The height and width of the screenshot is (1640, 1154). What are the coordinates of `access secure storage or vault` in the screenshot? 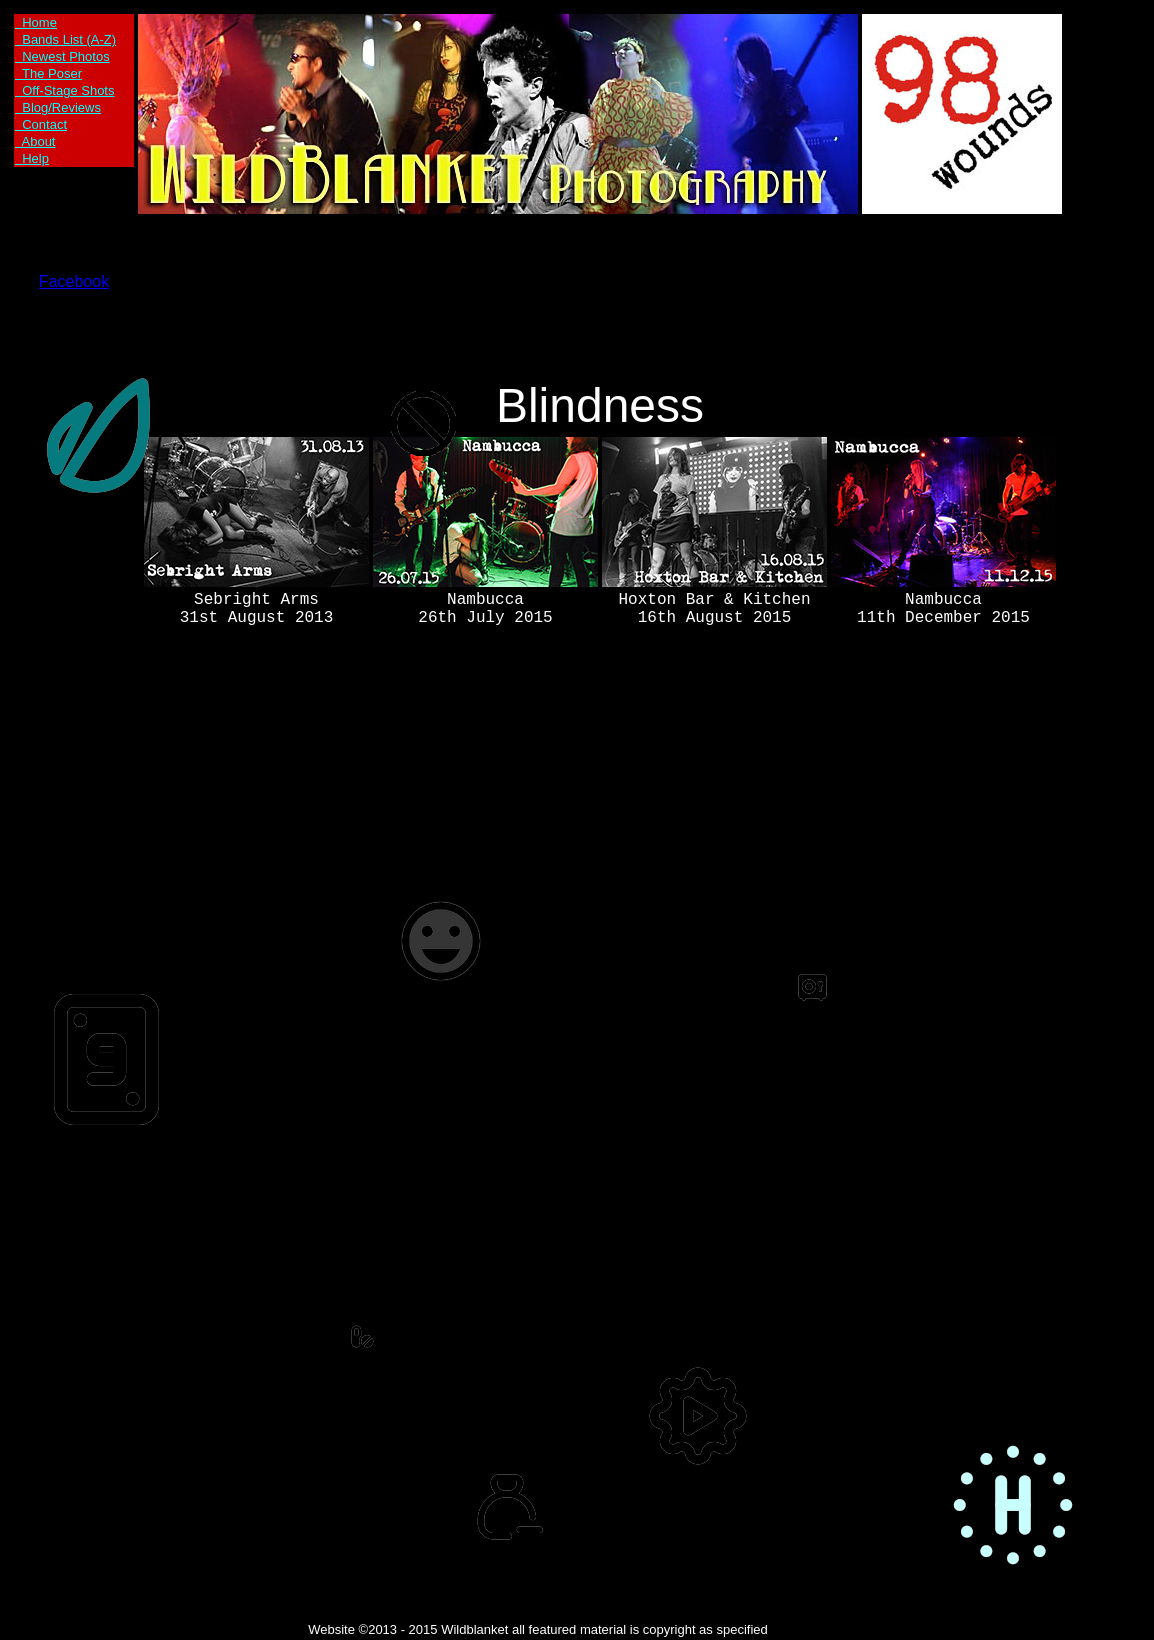 It's located at (812, 986).